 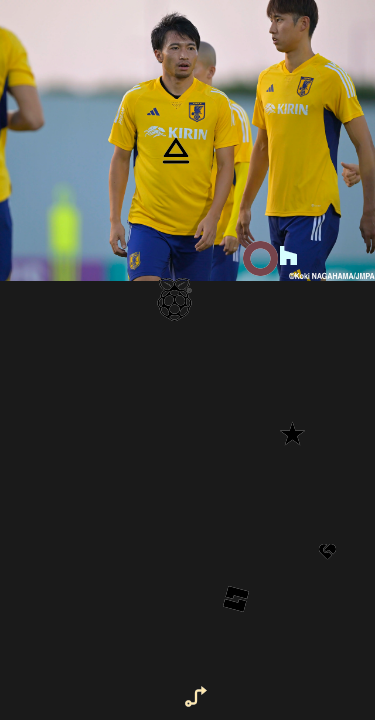 What do you see at coordinates (288, 255) in the screenshot?
I see `open the houzz app for home design and renovation` at bounding box center [288, 255].